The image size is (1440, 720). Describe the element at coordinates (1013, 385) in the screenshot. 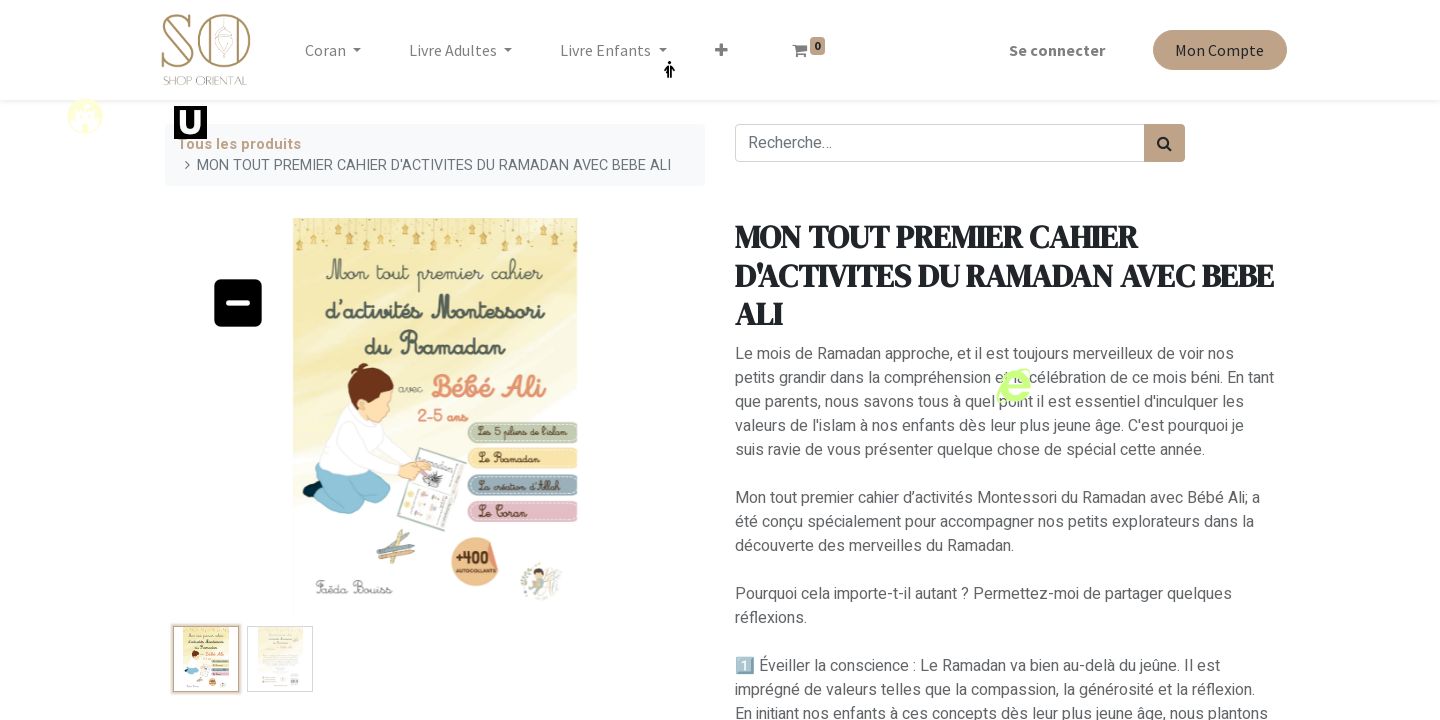

I see `open internet explorer browser` at that location.